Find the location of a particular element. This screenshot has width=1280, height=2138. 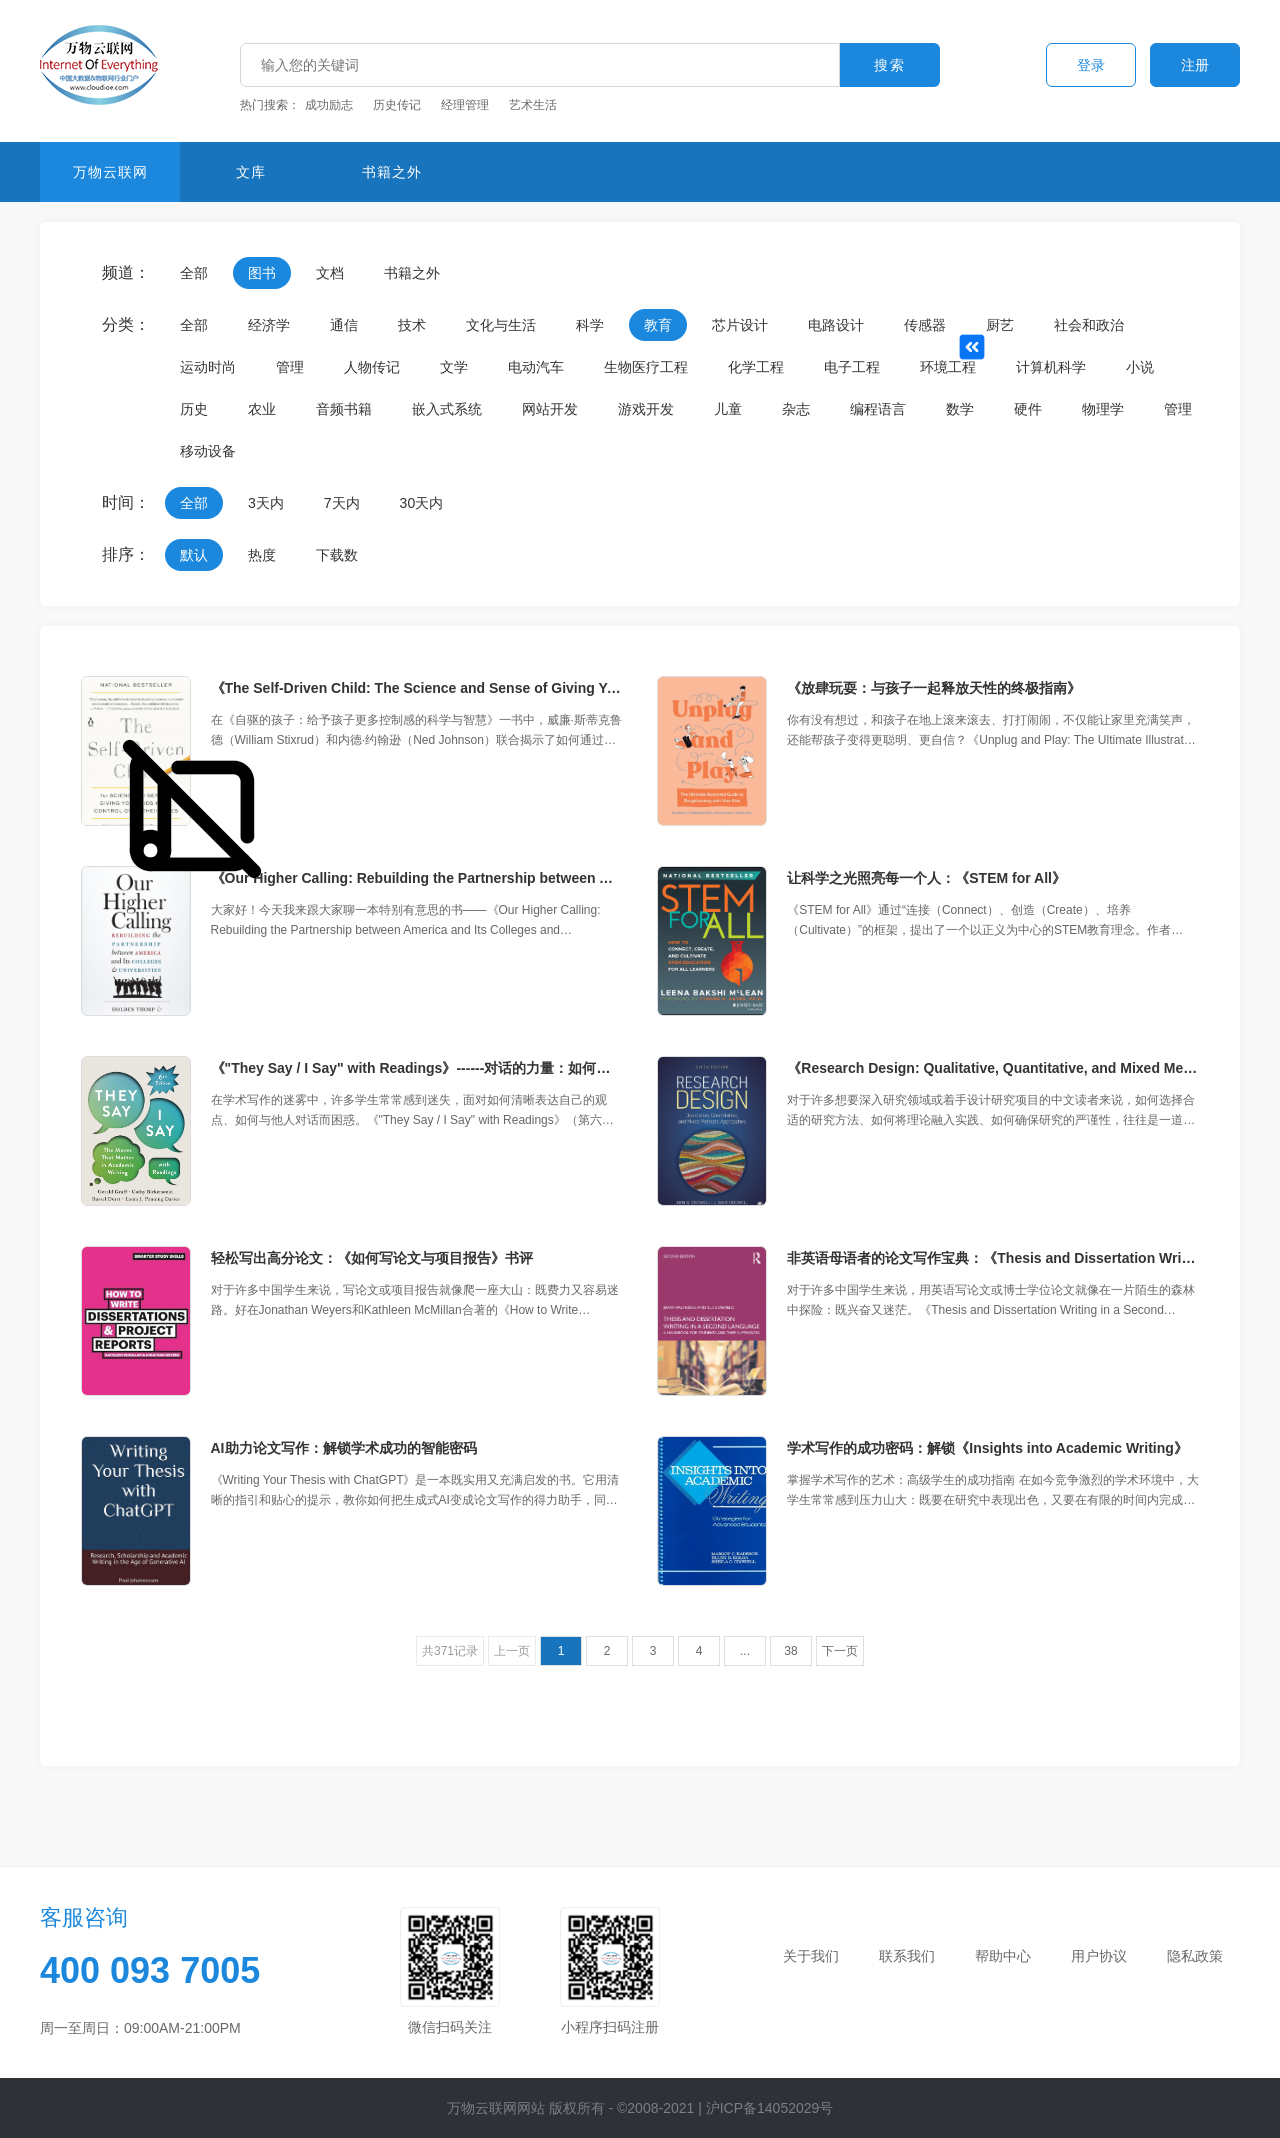

disable wallpaper display is located at coordinates (192, 809).